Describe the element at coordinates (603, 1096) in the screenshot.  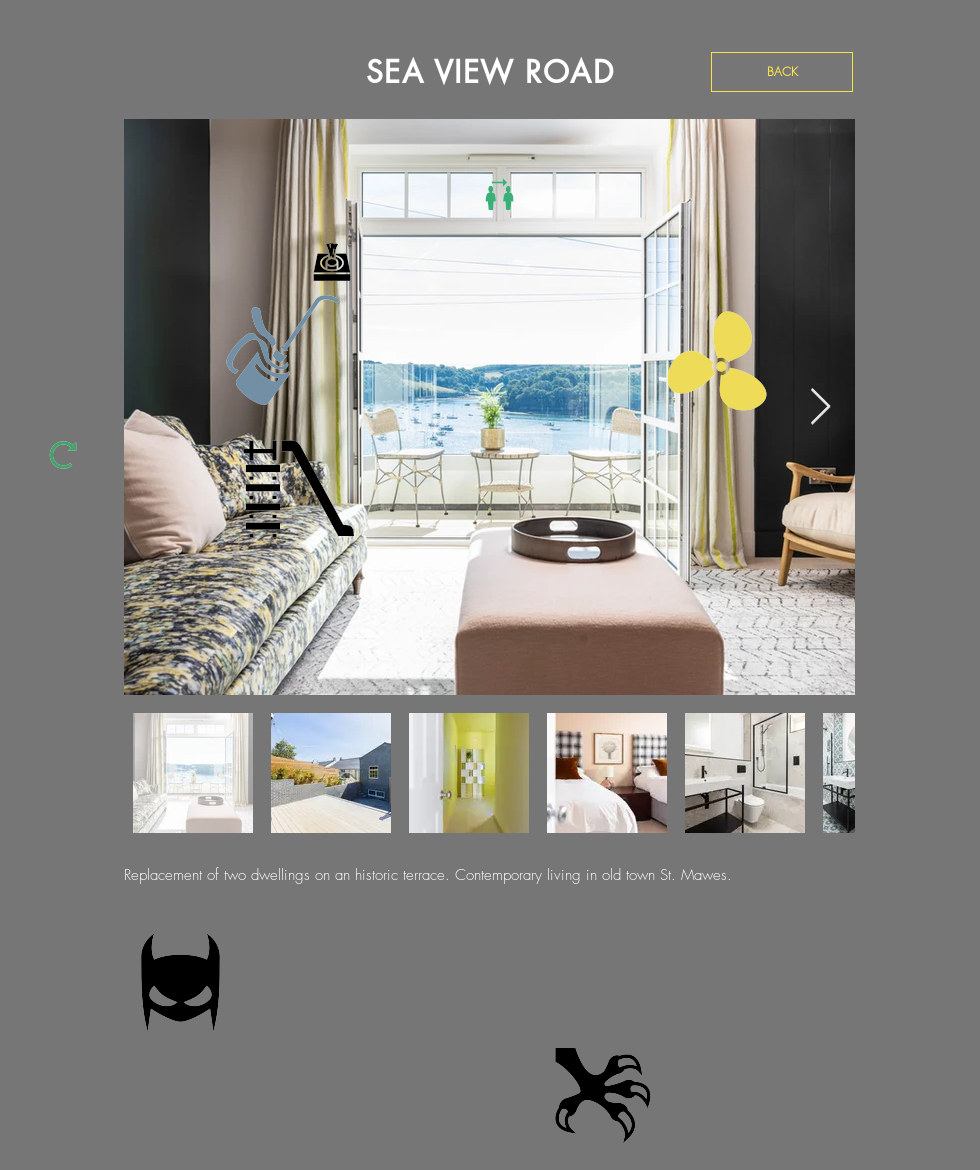
I see `select a beast or creature class in a game` at that location.